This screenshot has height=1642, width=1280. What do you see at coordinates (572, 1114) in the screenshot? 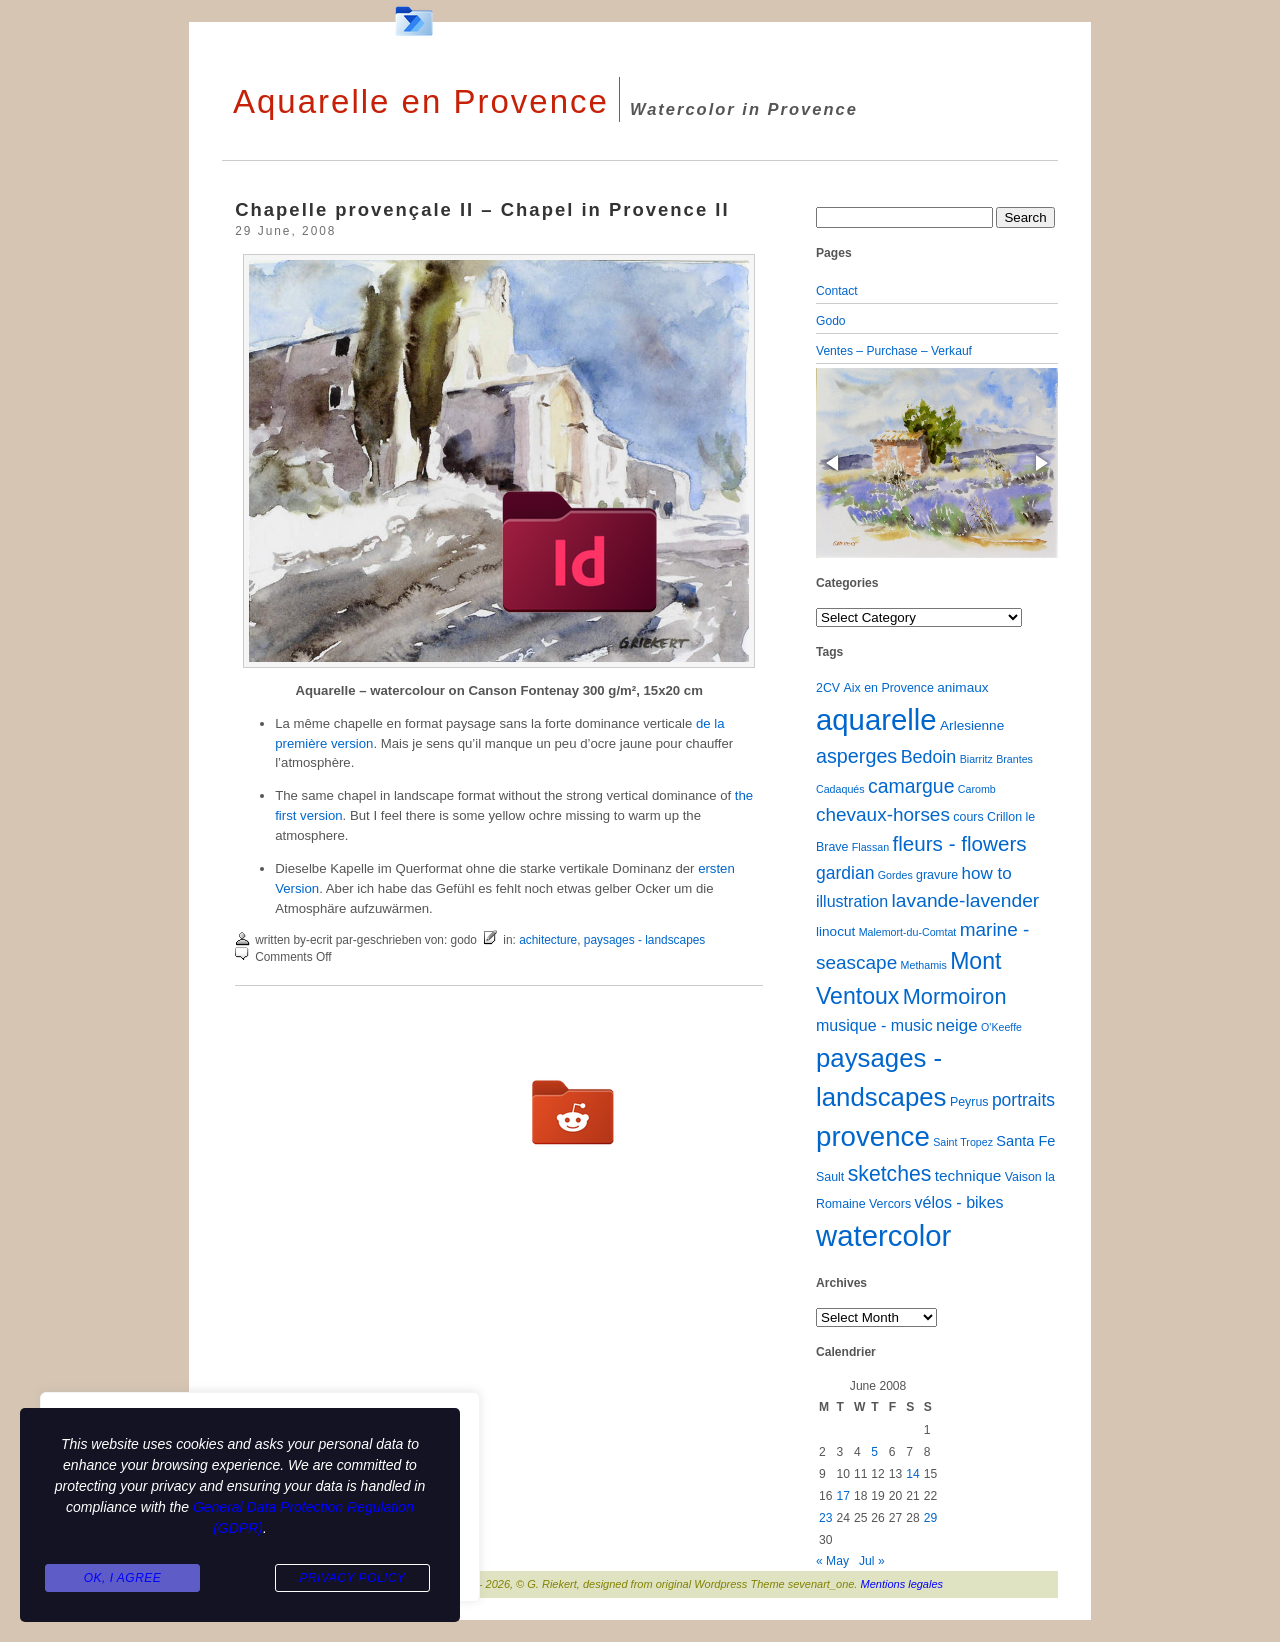
I see `folder containing saved reddit content` at bounding box center [572, 1114].